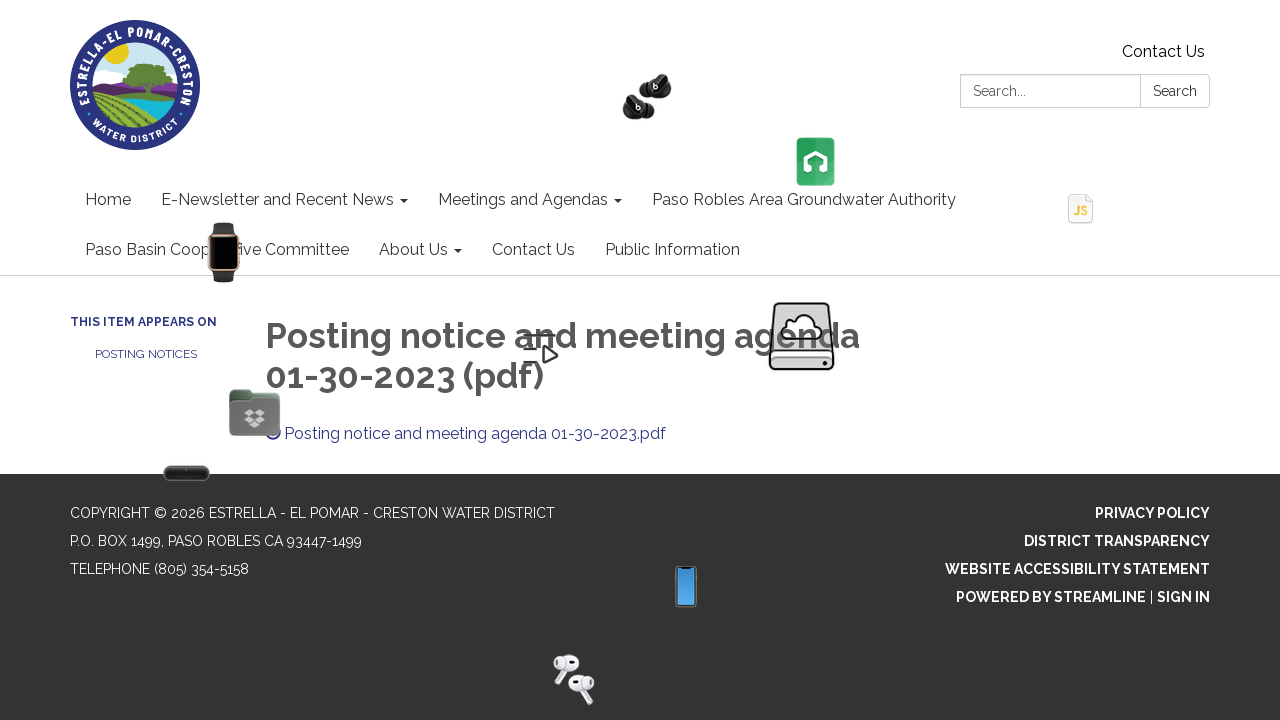  Describe the element at coordinates (223, 252) in the screenshot. I see `apple watch device icon` at that location.